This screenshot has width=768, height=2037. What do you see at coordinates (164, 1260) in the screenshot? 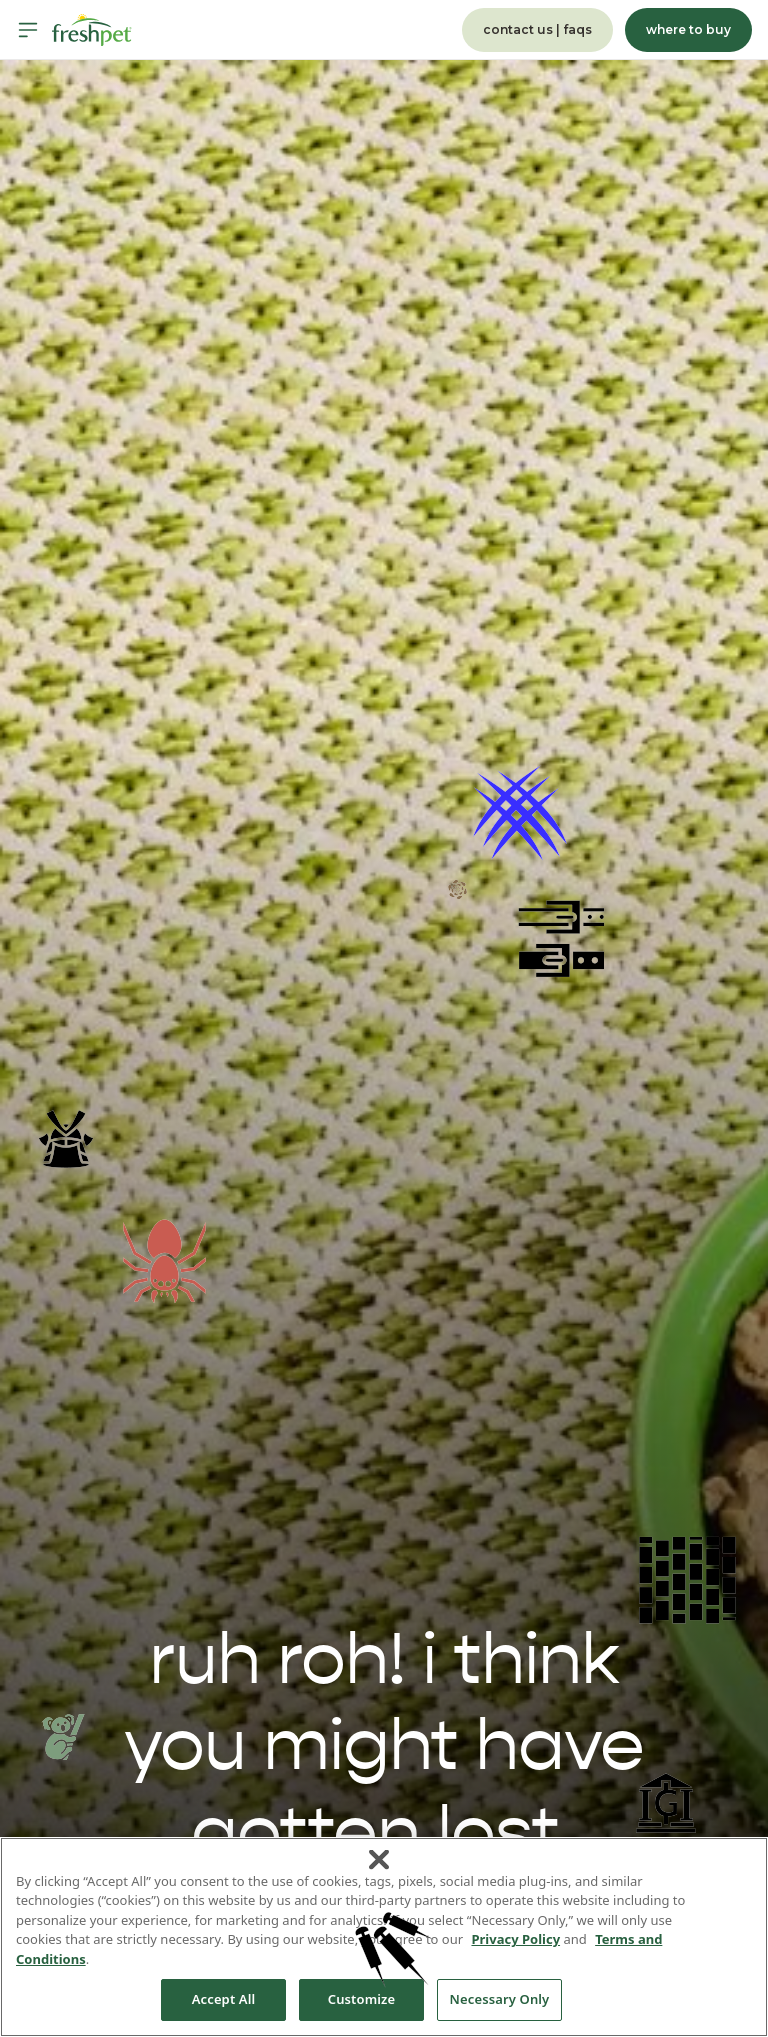
I see `indicates spider or arachnid enemy type in game` at bounding box center [164, 1260].